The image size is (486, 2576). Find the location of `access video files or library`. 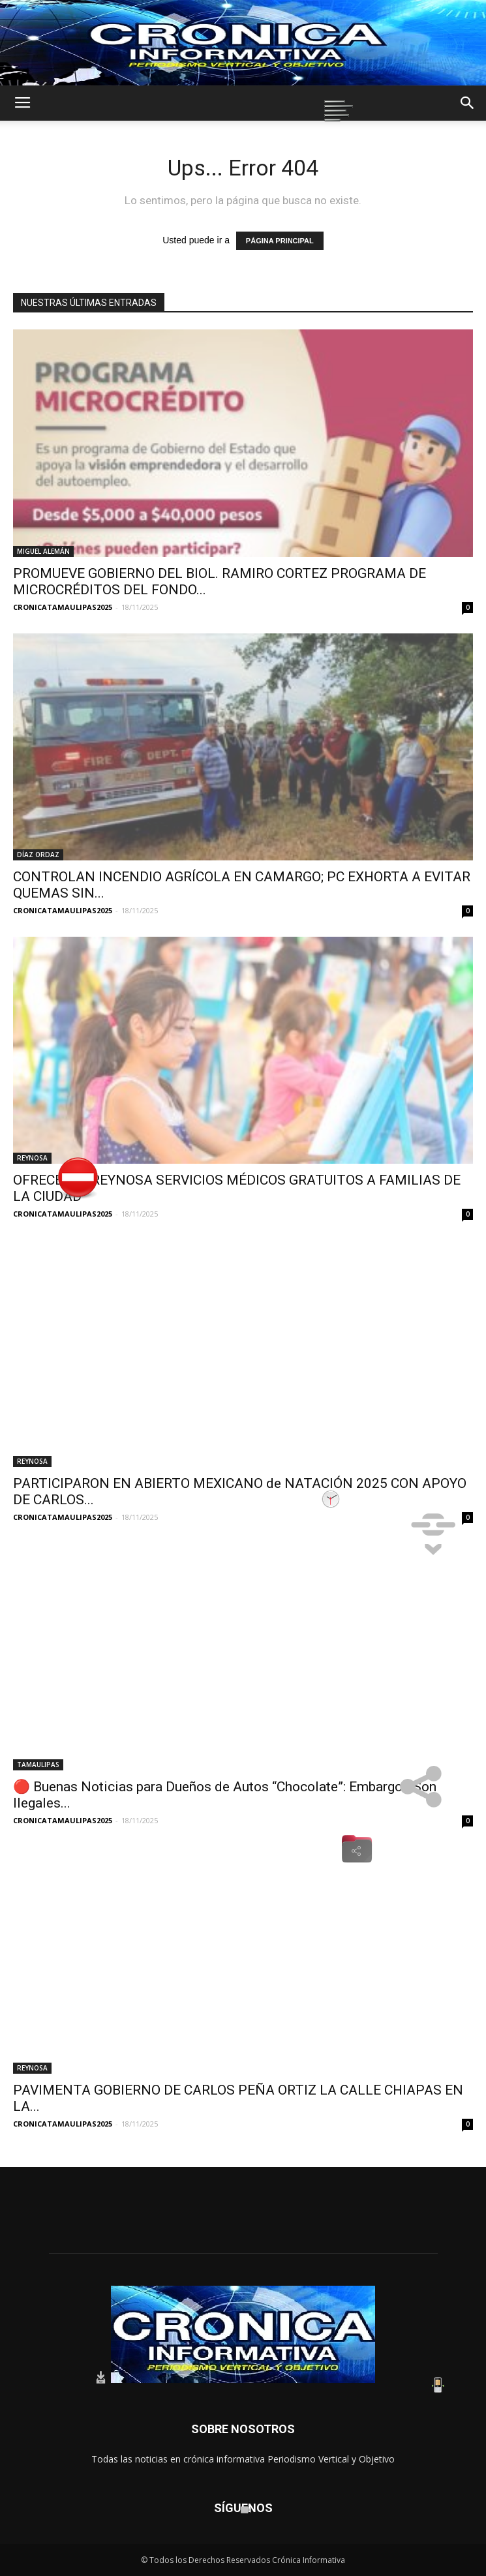

access video files or library is located at coordinates (246, 2509).